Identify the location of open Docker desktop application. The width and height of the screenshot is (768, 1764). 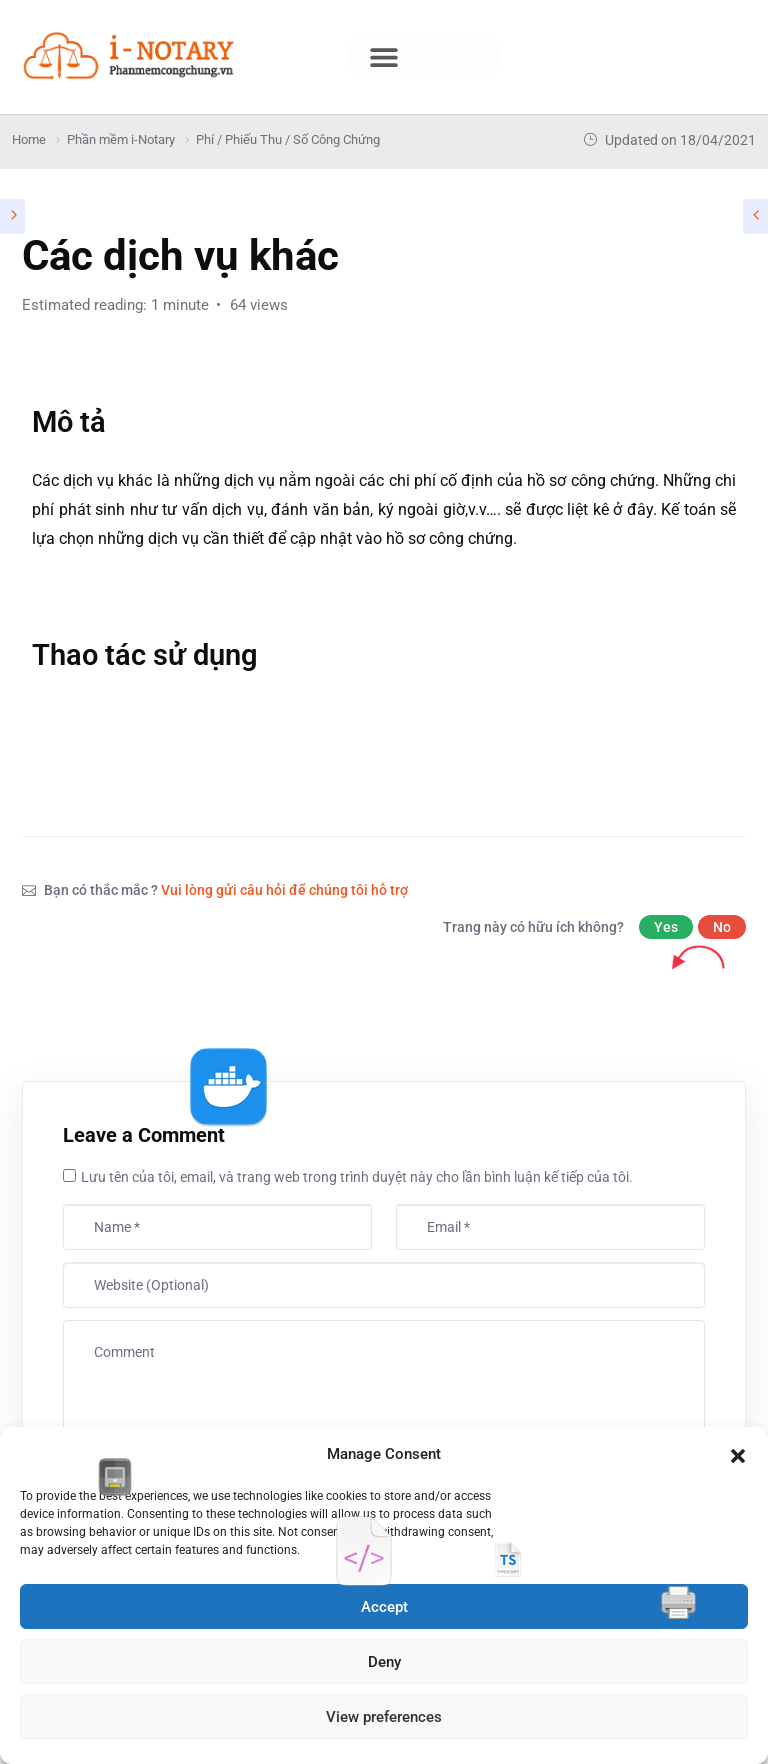
(228, 1086).